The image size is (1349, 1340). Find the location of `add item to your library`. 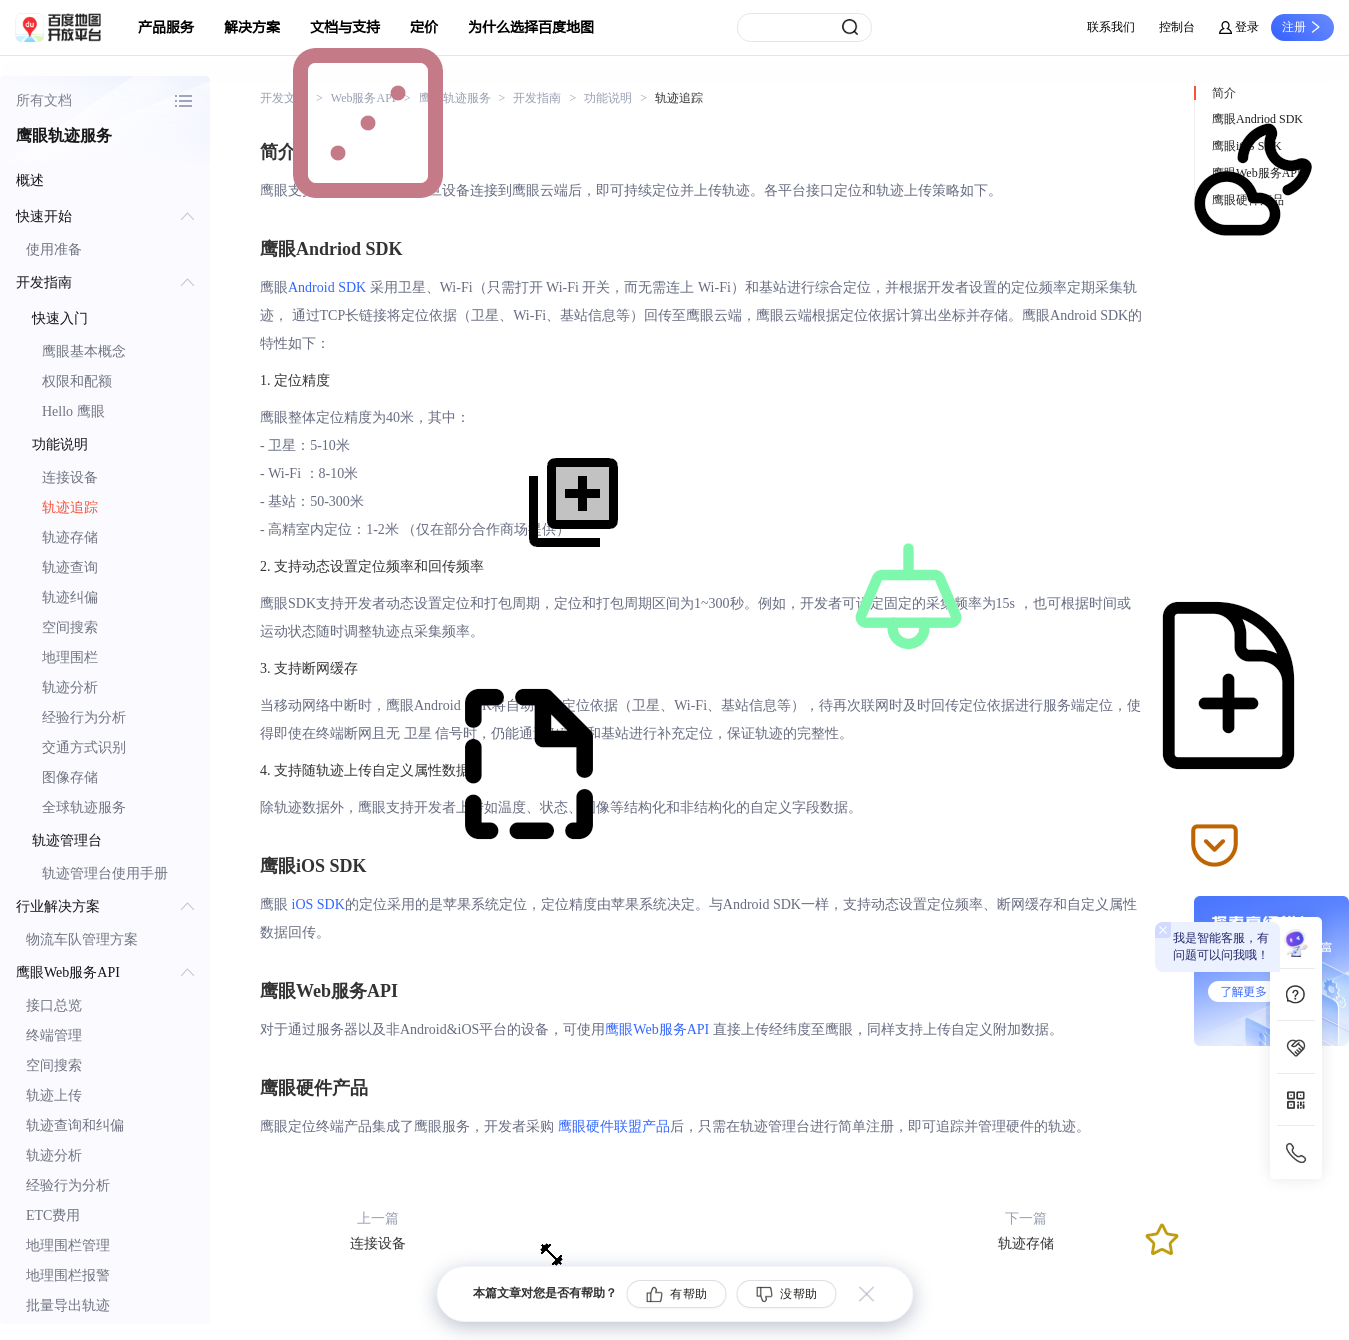

add item to your library is located at coordinates (573, 502).